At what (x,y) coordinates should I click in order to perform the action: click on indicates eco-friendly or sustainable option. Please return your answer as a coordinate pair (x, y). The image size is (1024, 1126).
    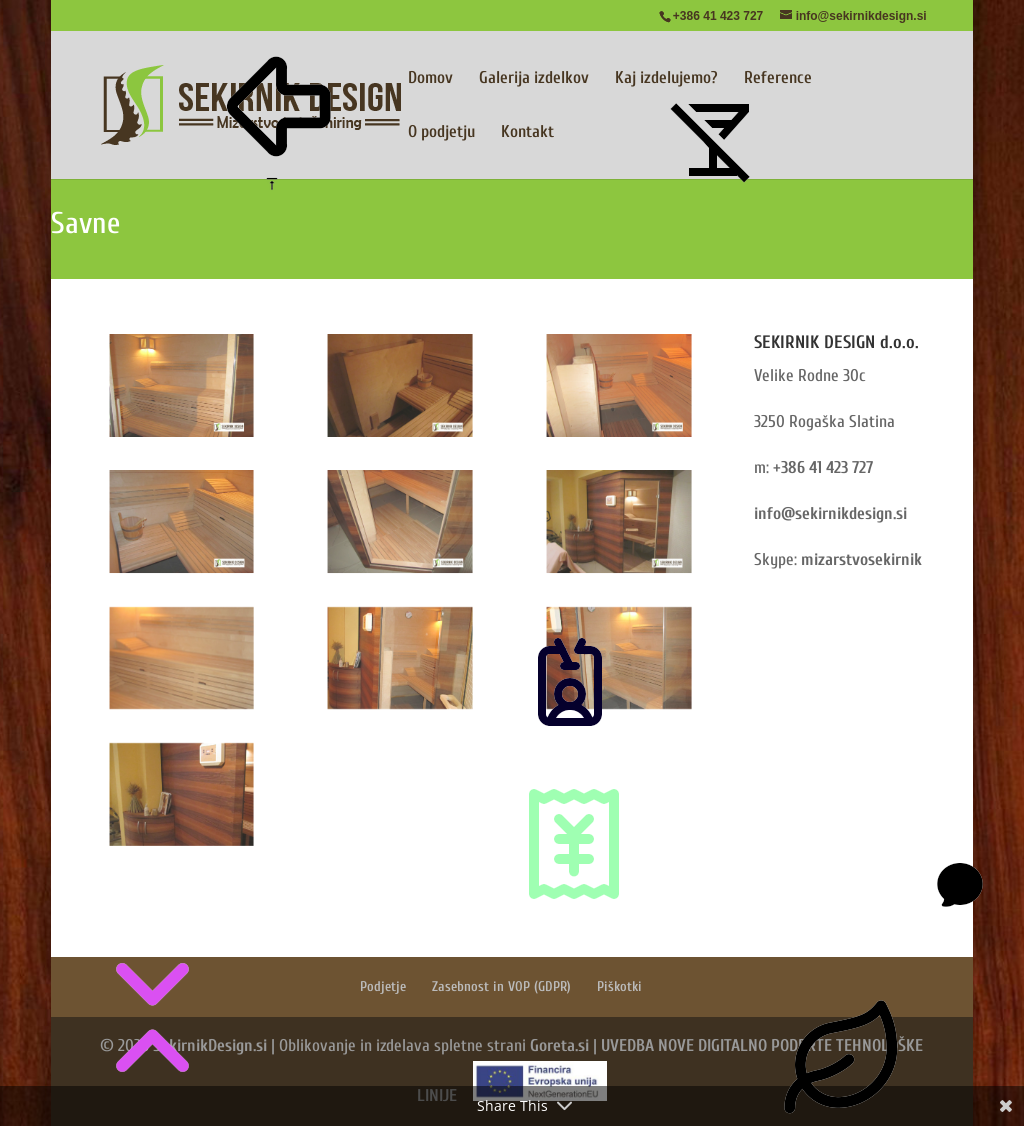
    Looking at the image, I should click on (843, 1059).